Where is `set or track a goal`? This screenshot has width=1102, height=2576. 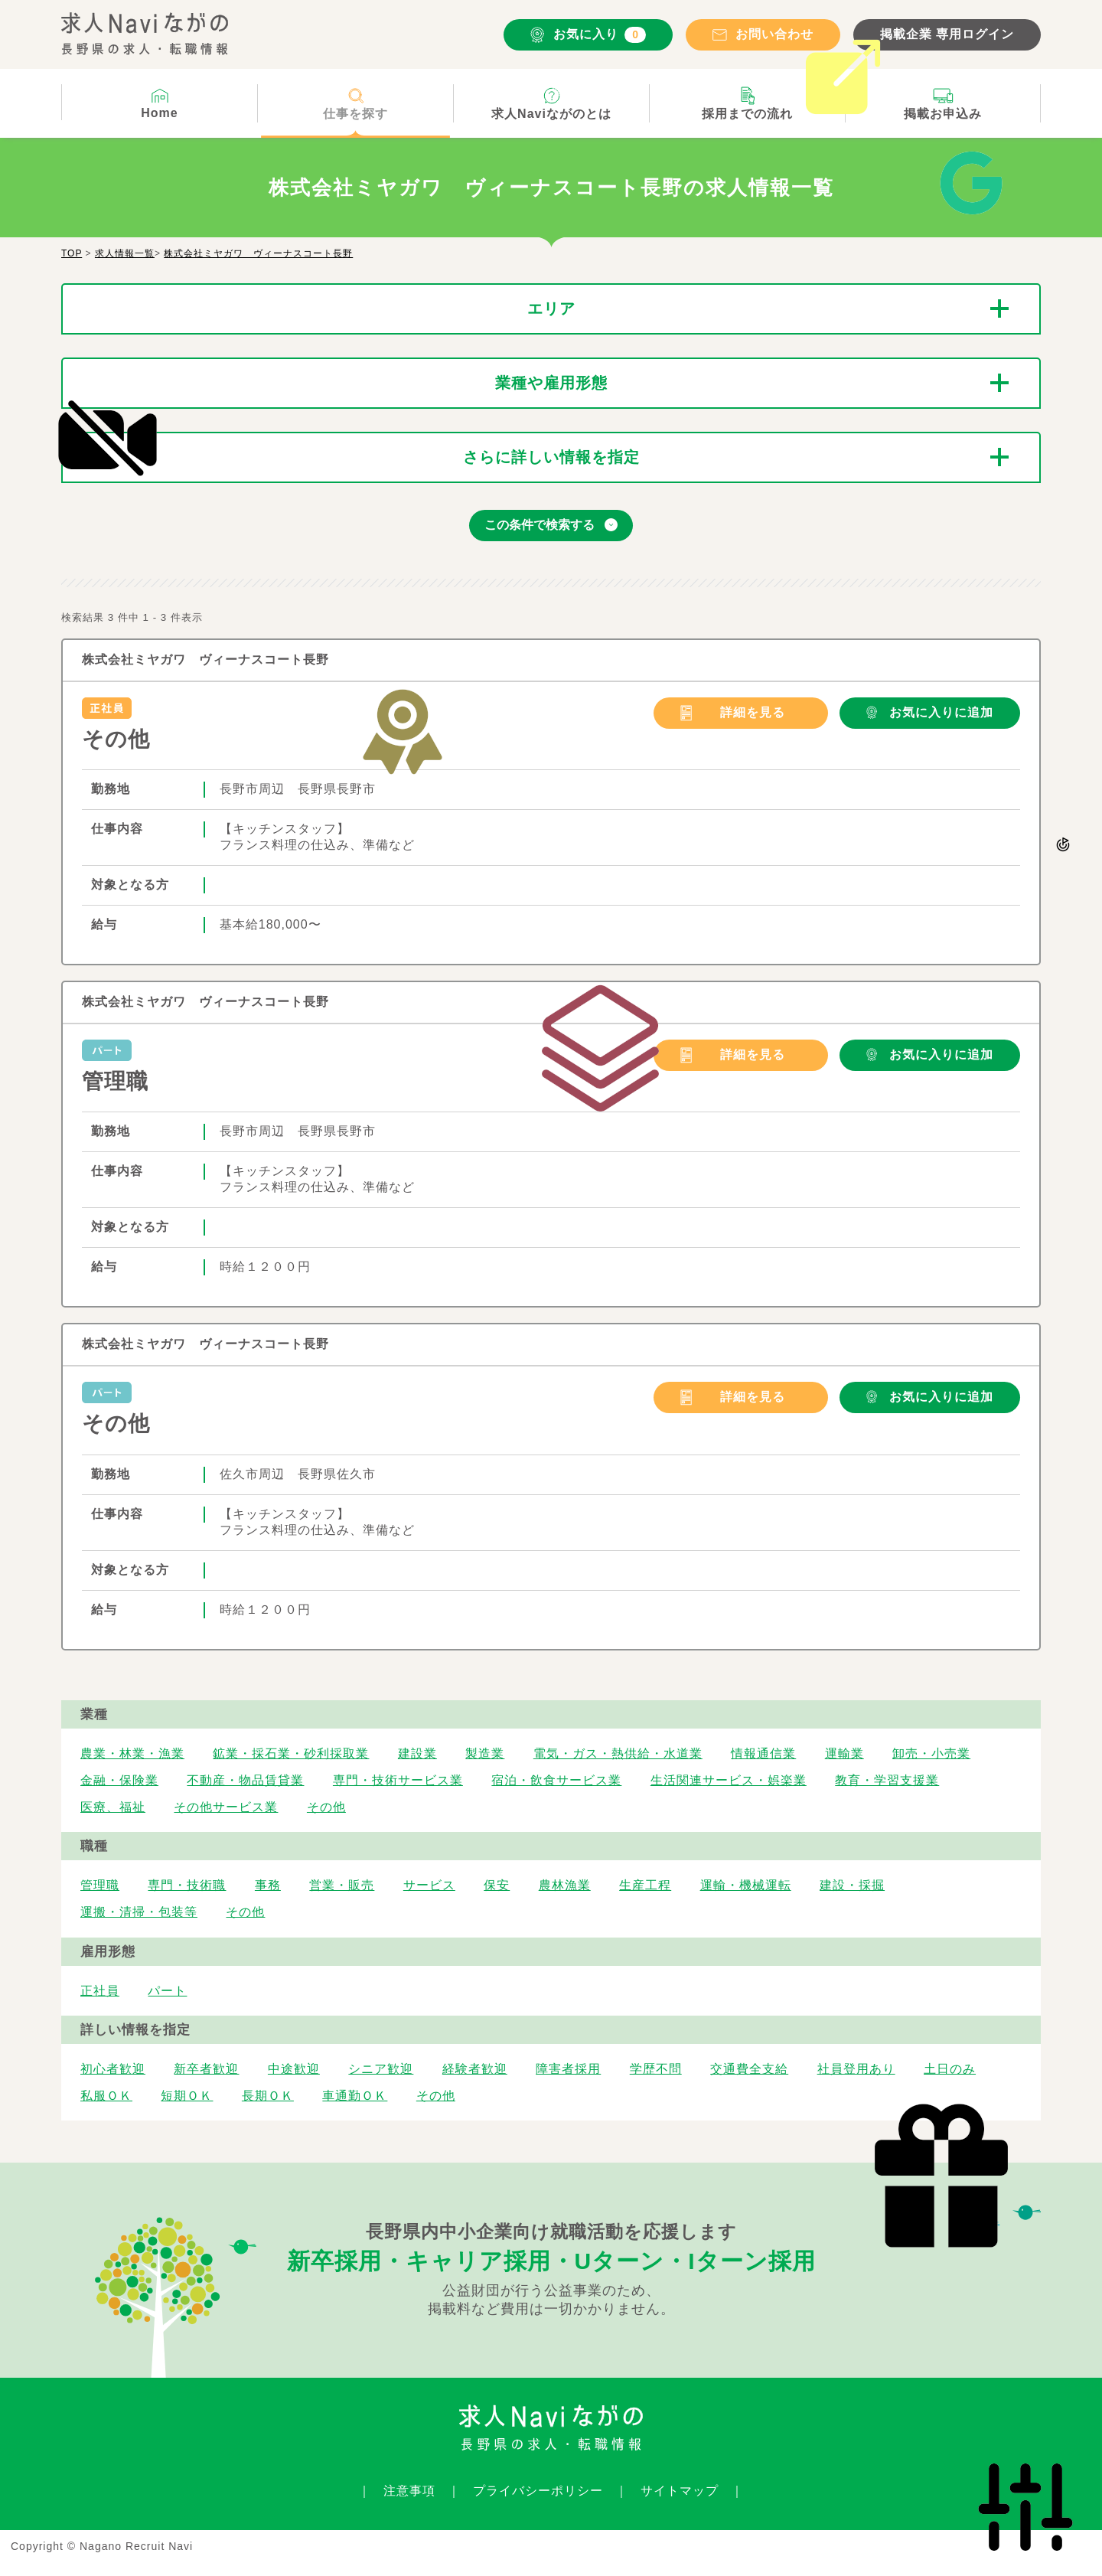
set or track a goal is located at coordinates (1063, 844).